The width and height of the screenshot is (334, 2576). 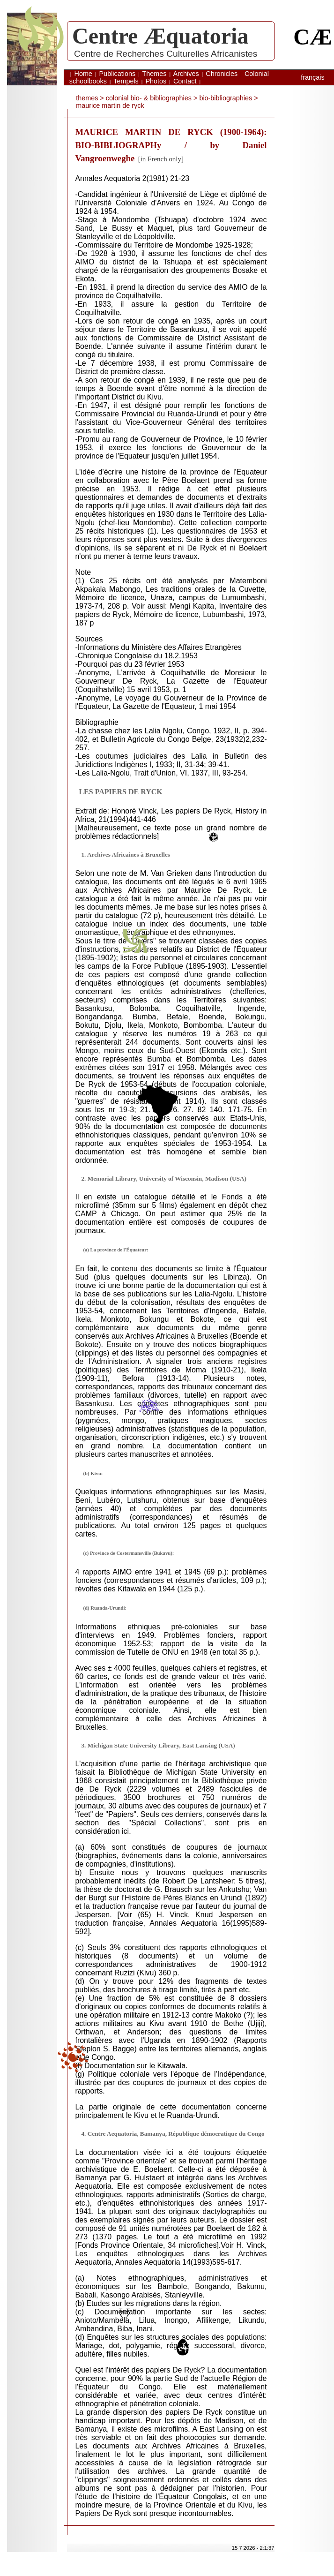 What do you see at coordinates (213, 837) in the screenshot?
I see `roll the dice or take a chance` at bounding box center [213, 837].